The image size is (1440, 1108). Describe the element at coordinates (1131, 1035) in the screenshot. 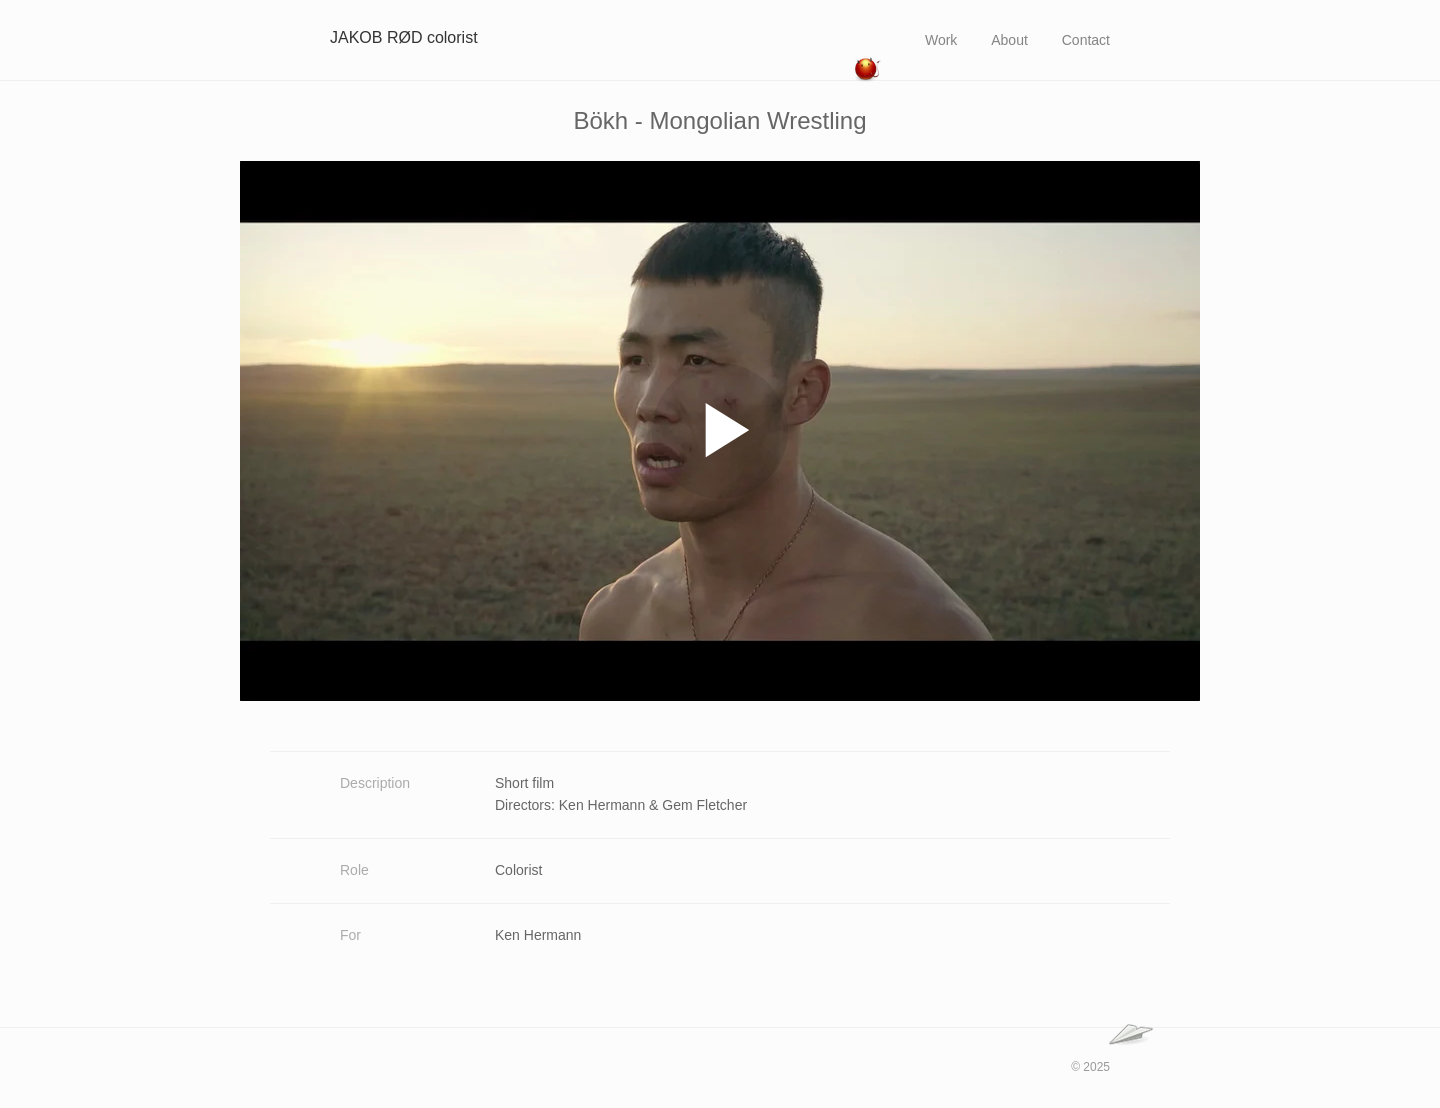

I see `send document or file` at that location.